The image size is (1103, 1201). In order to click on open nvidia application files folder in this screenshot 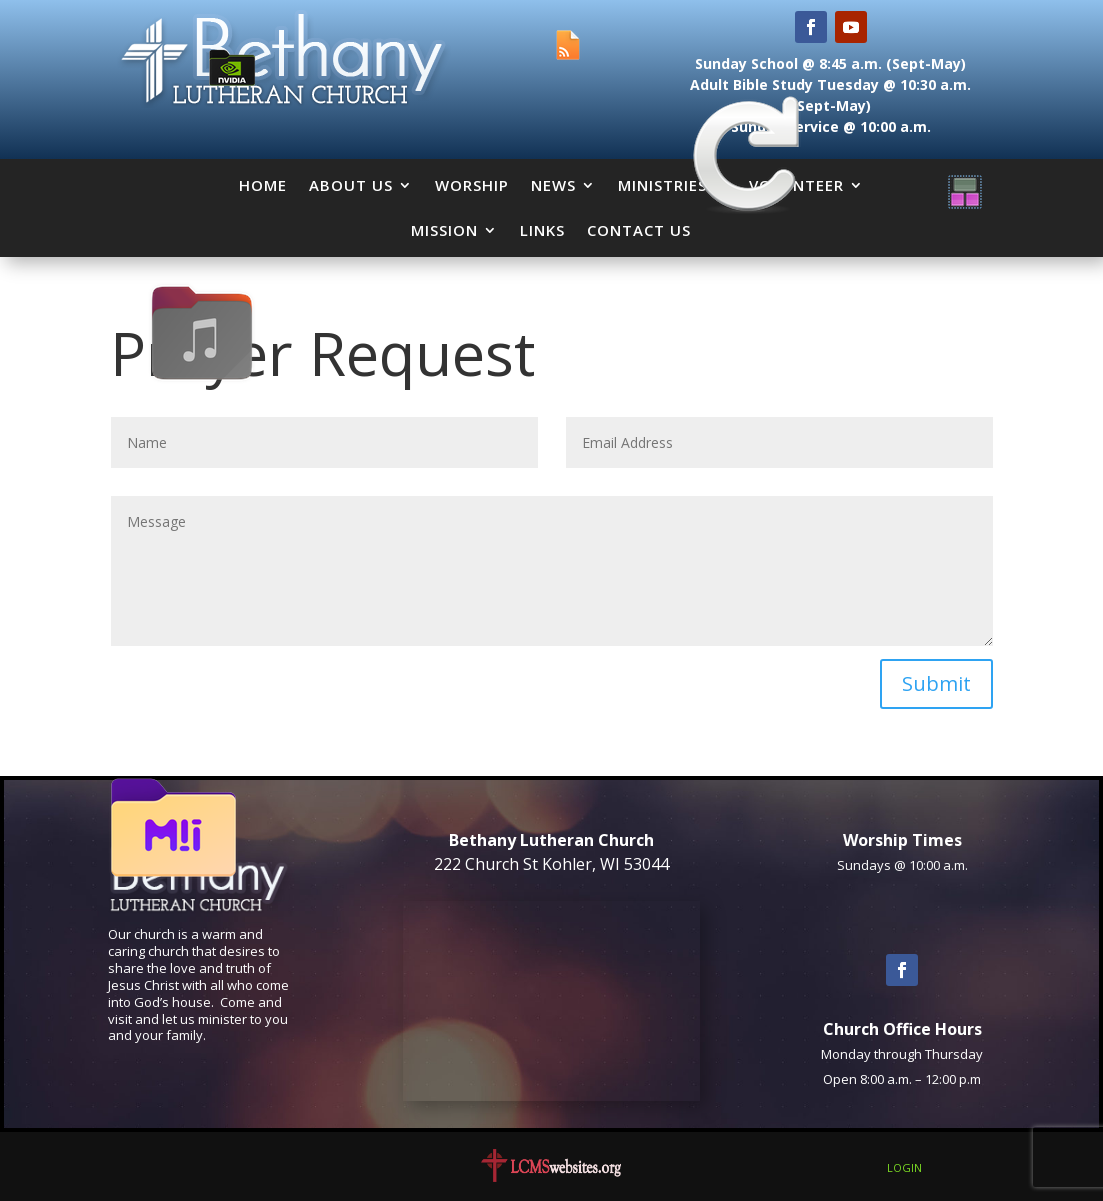, I will do `click(232, 69)`.